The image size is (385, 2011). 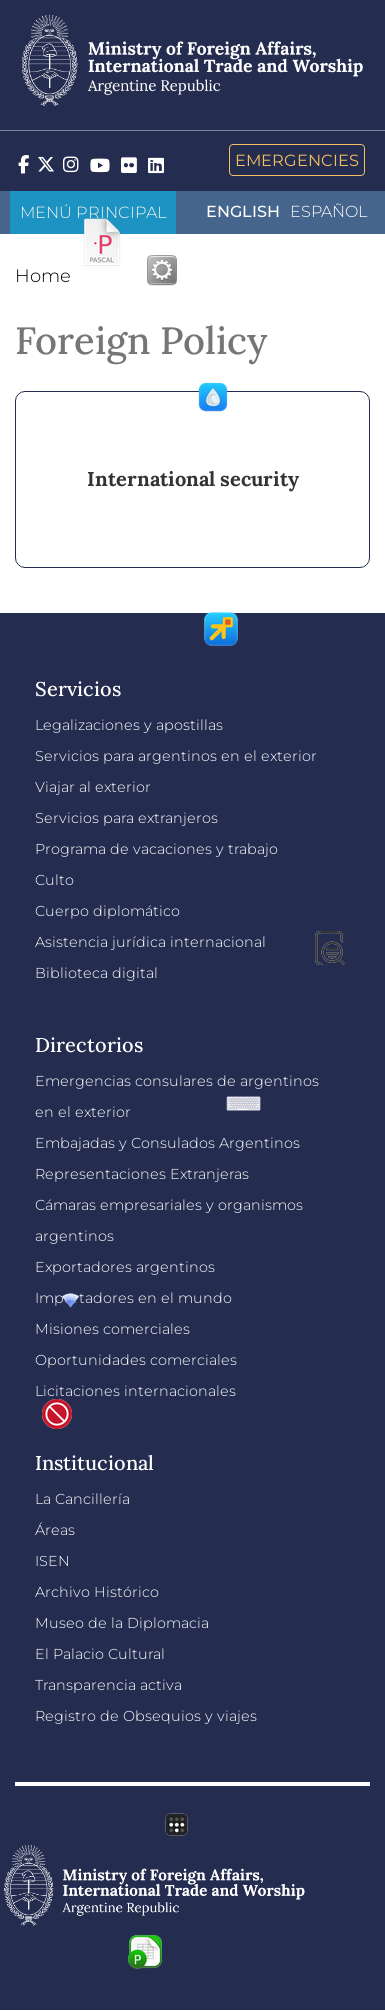 I want to click on launch VMware Remote Console application, so click(x=221, y=629).